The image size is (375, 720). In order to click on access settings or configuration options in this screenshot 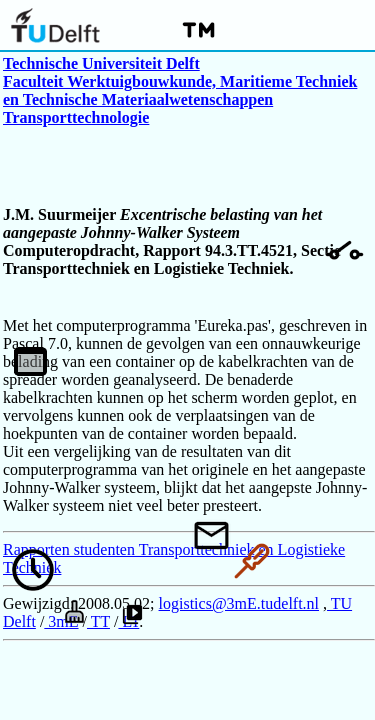, I will do `click(252, 561)`.